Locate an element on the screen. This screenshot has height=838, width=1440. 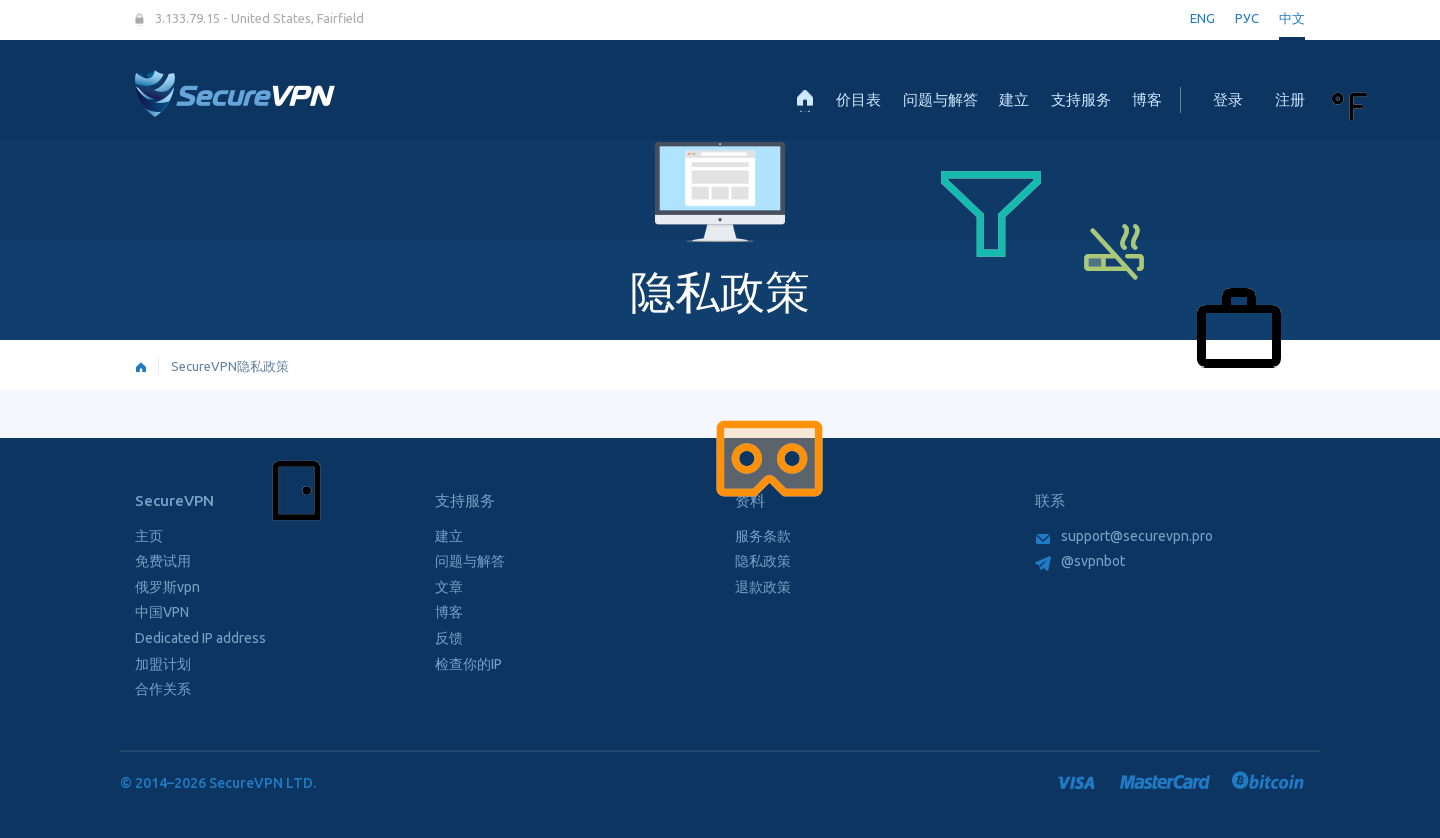
indicates a no smoking area is located at coordinates (1114, 254).